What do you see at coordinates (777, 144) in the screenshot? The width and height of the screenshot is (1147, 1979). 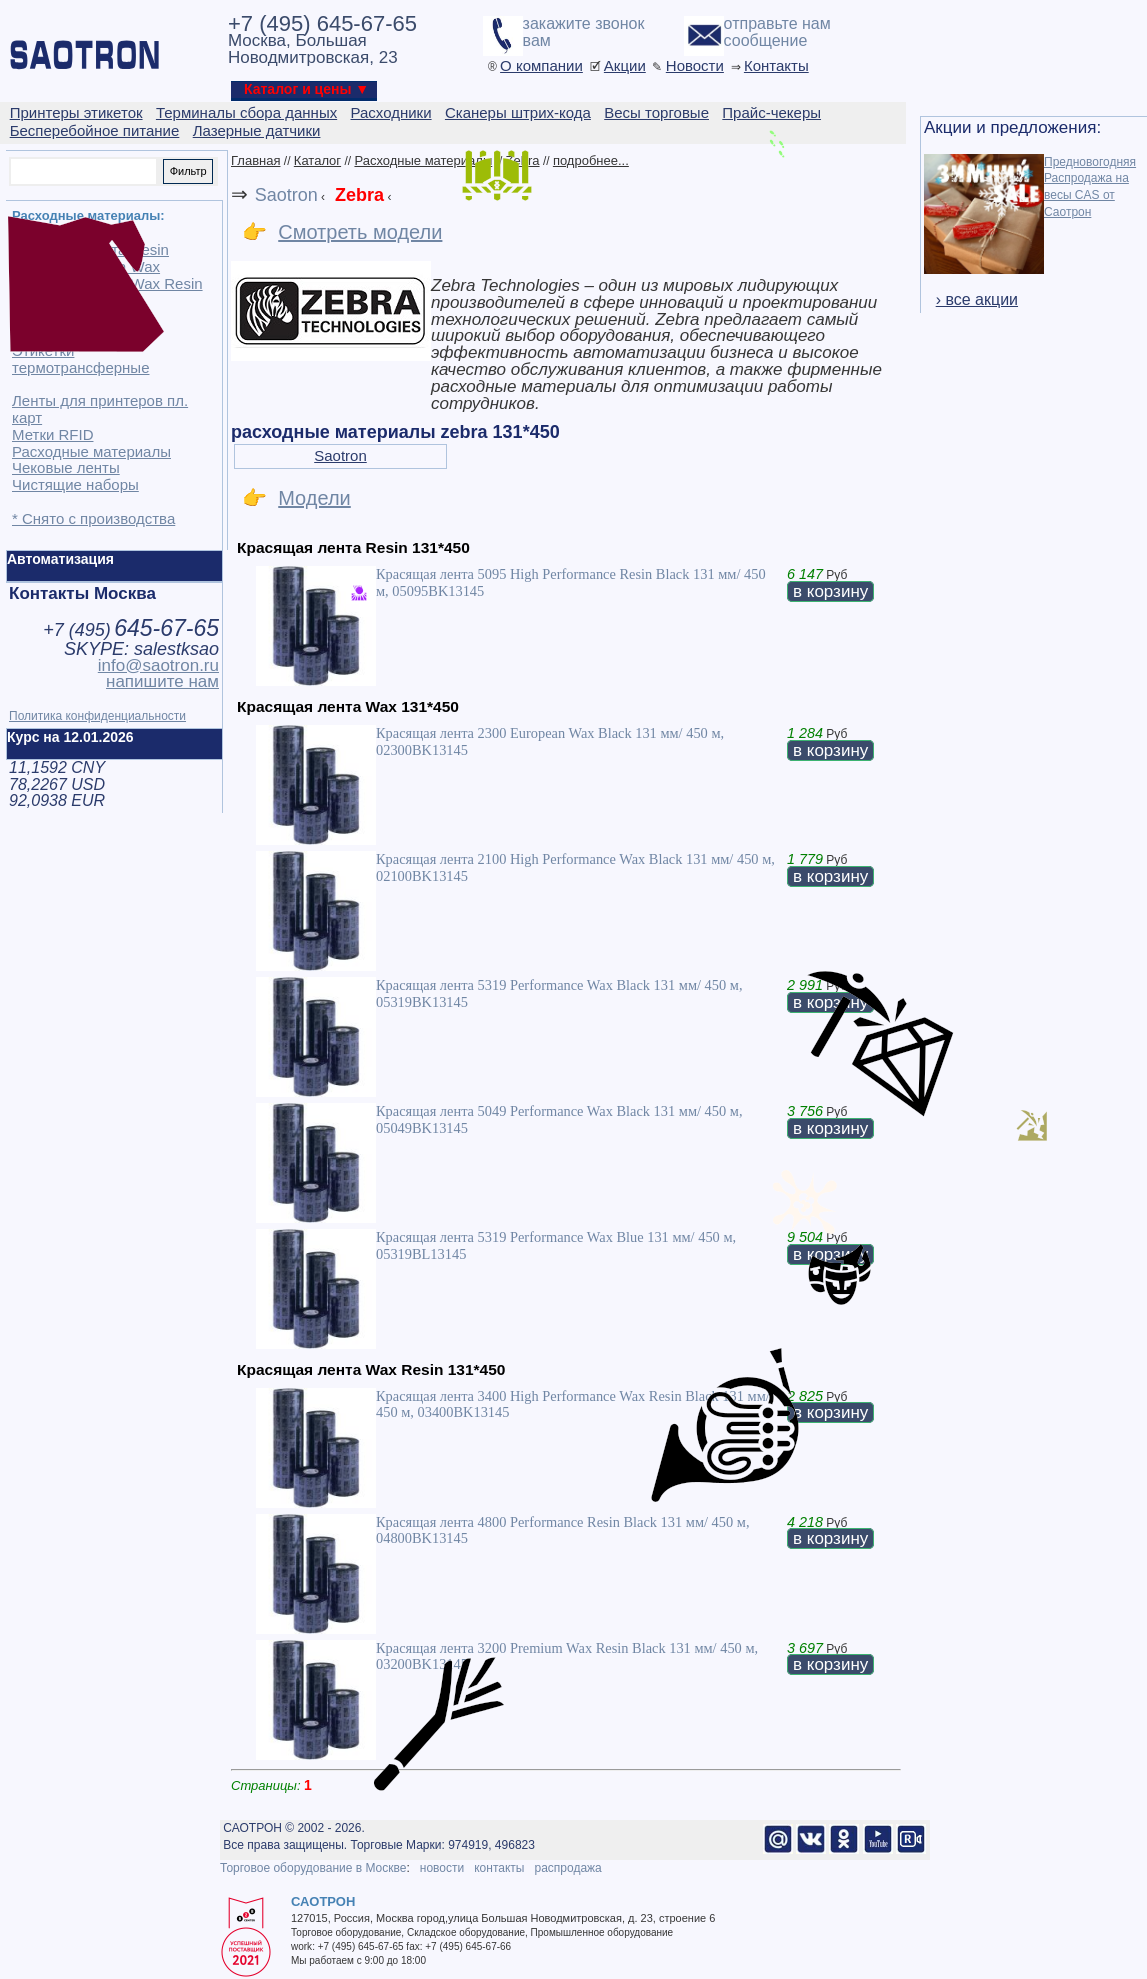 I see `track your steps or walking activity` at bounding box center [777, 144].